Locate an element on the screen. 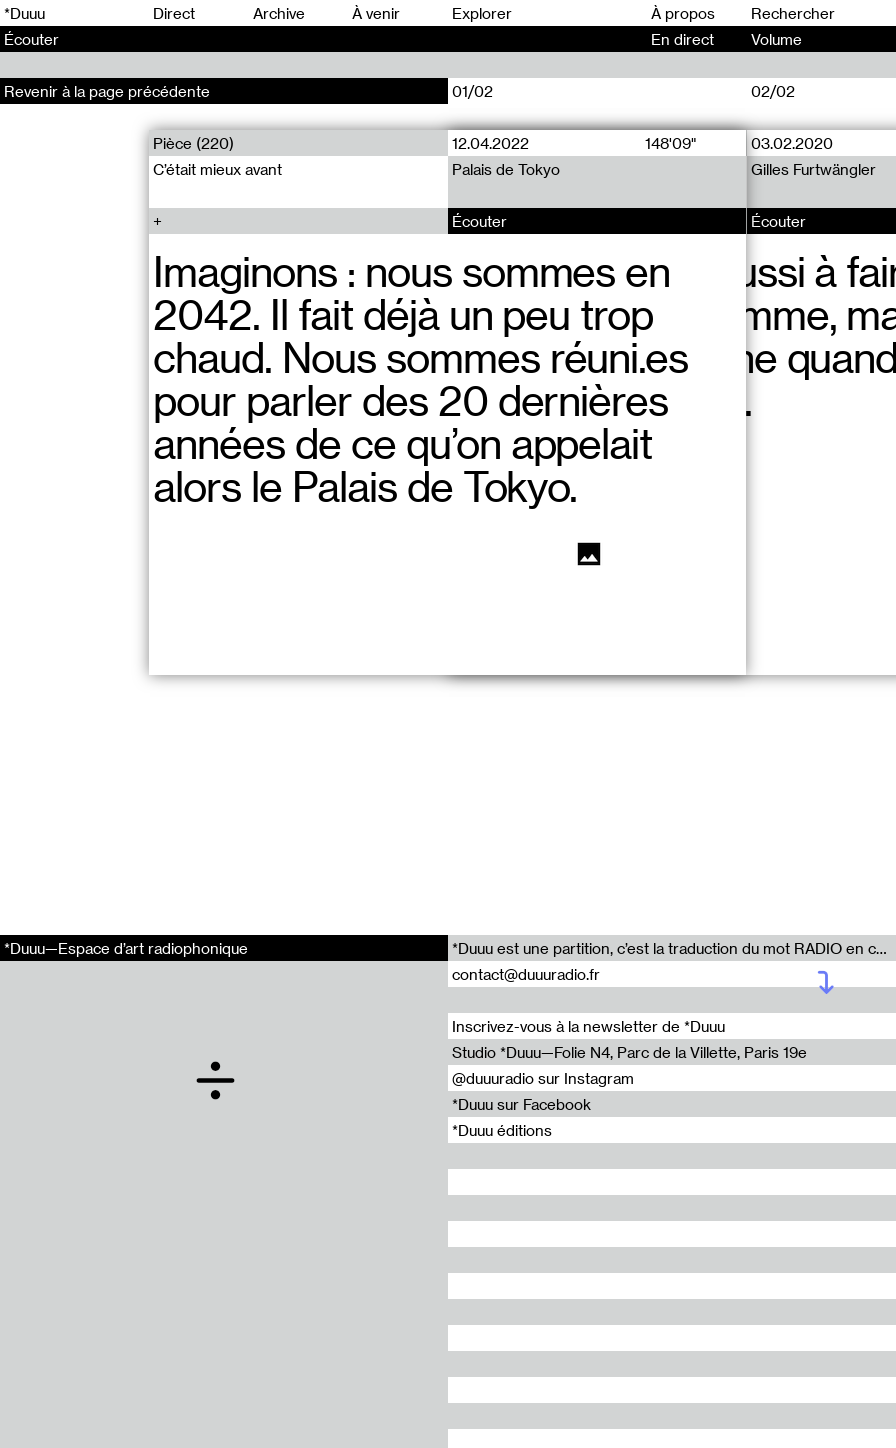 This screenshot has height=1448, width=896. move item down one level is located at coordinates (826, 982).